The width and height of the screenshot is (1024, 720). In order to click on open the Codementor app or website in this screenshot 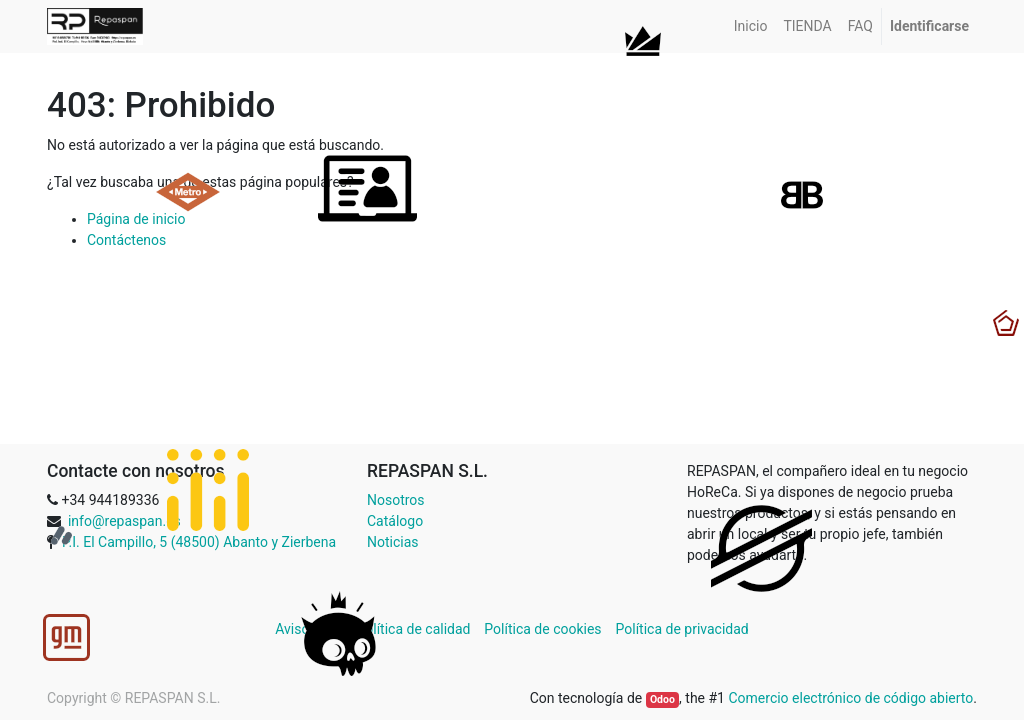, I will do `click(367, 188)`.